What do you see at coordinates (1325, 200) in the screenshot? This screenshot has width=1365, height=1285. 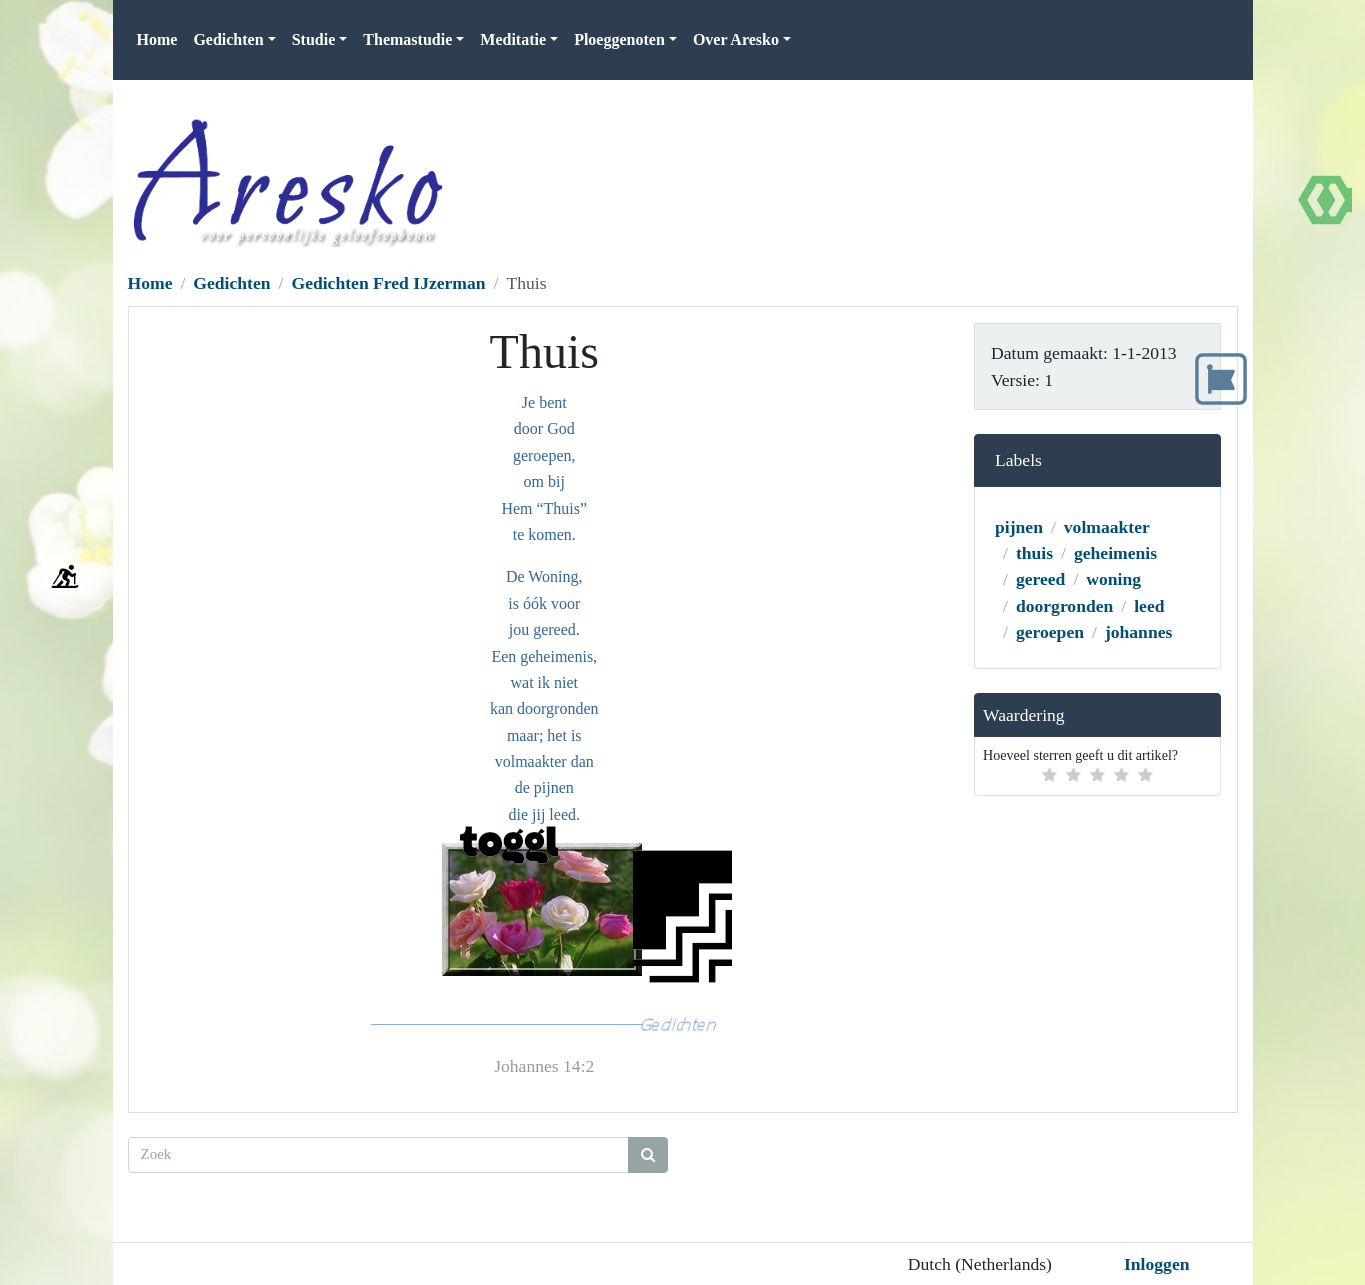 I see `keycloak identity and access management platform` at bounding box center [1325, 200].